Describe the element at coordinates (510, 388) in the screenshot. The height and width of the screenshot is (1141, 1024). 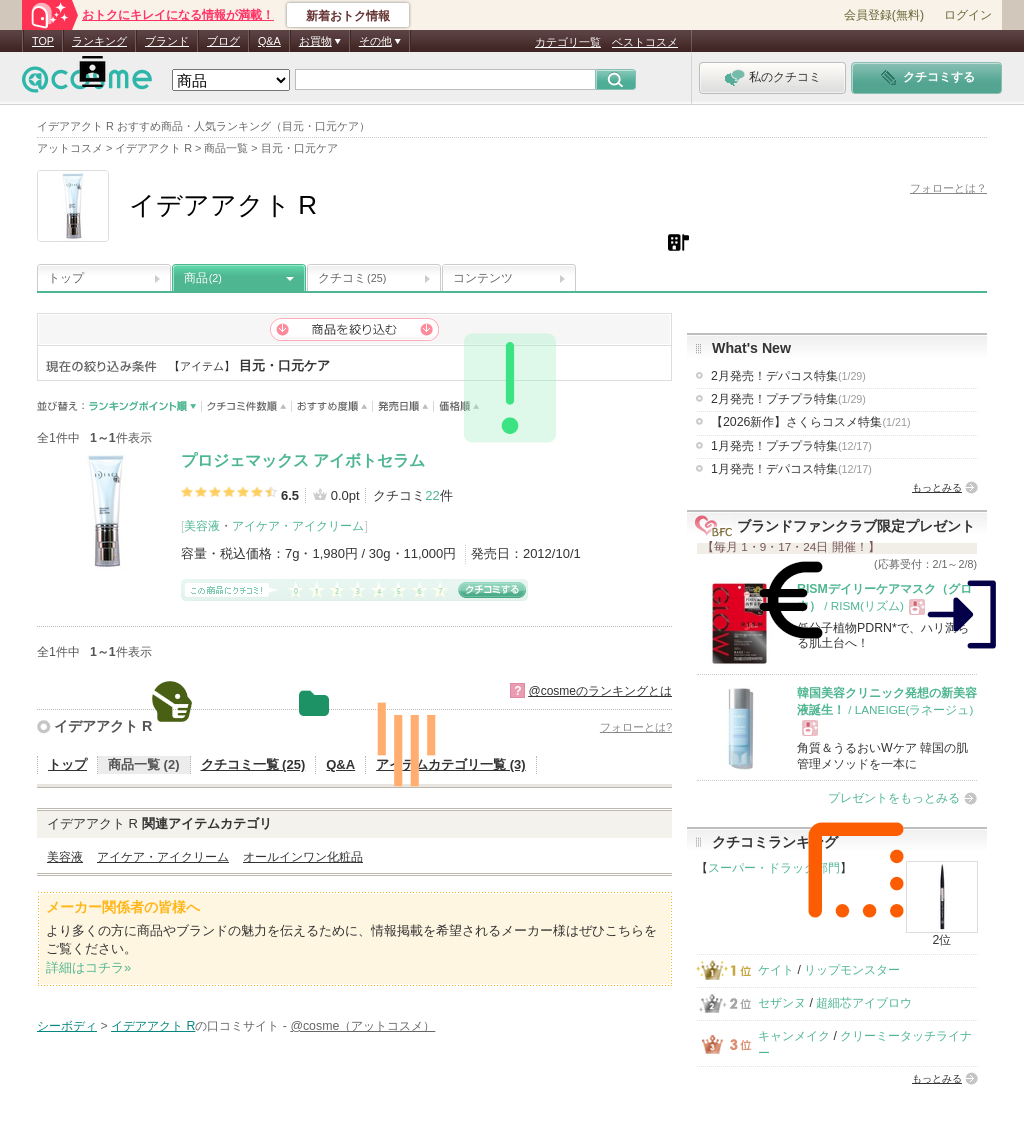
I see `indicates an alert or warning that requires attention` at that location.